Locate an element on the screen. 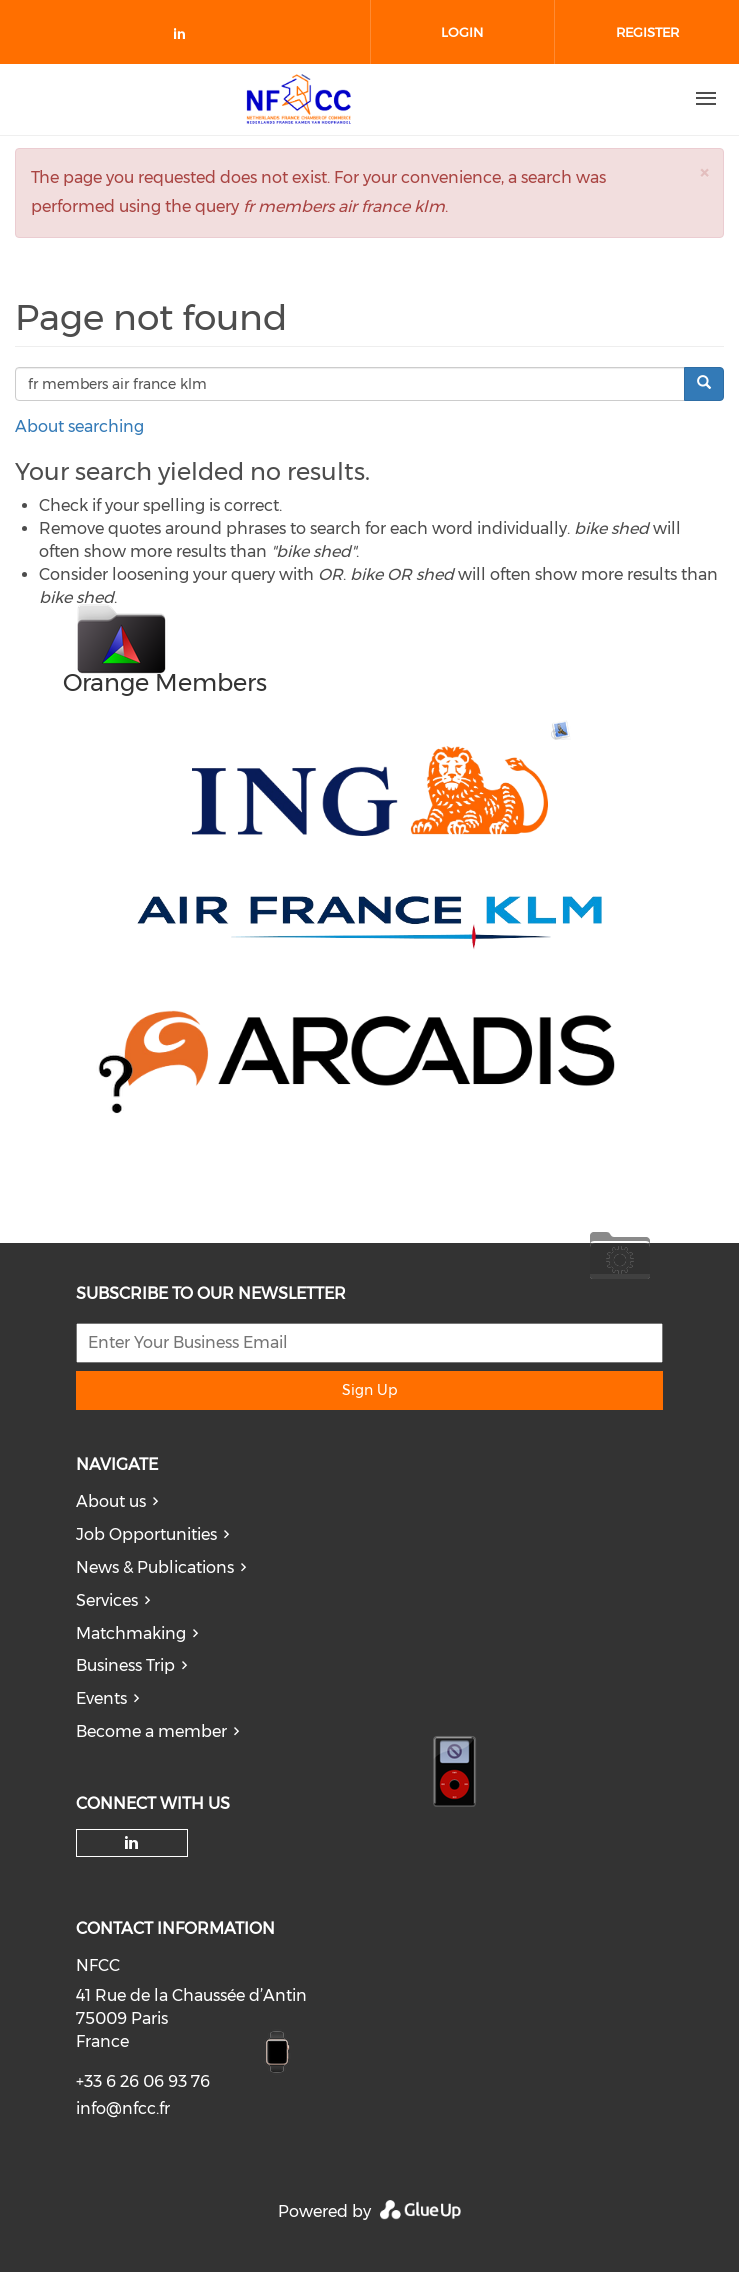 The height and width of the screenshot is (2272, 739). iPod device with sync disabled or unavailable is located at coordinates (454, 1771).